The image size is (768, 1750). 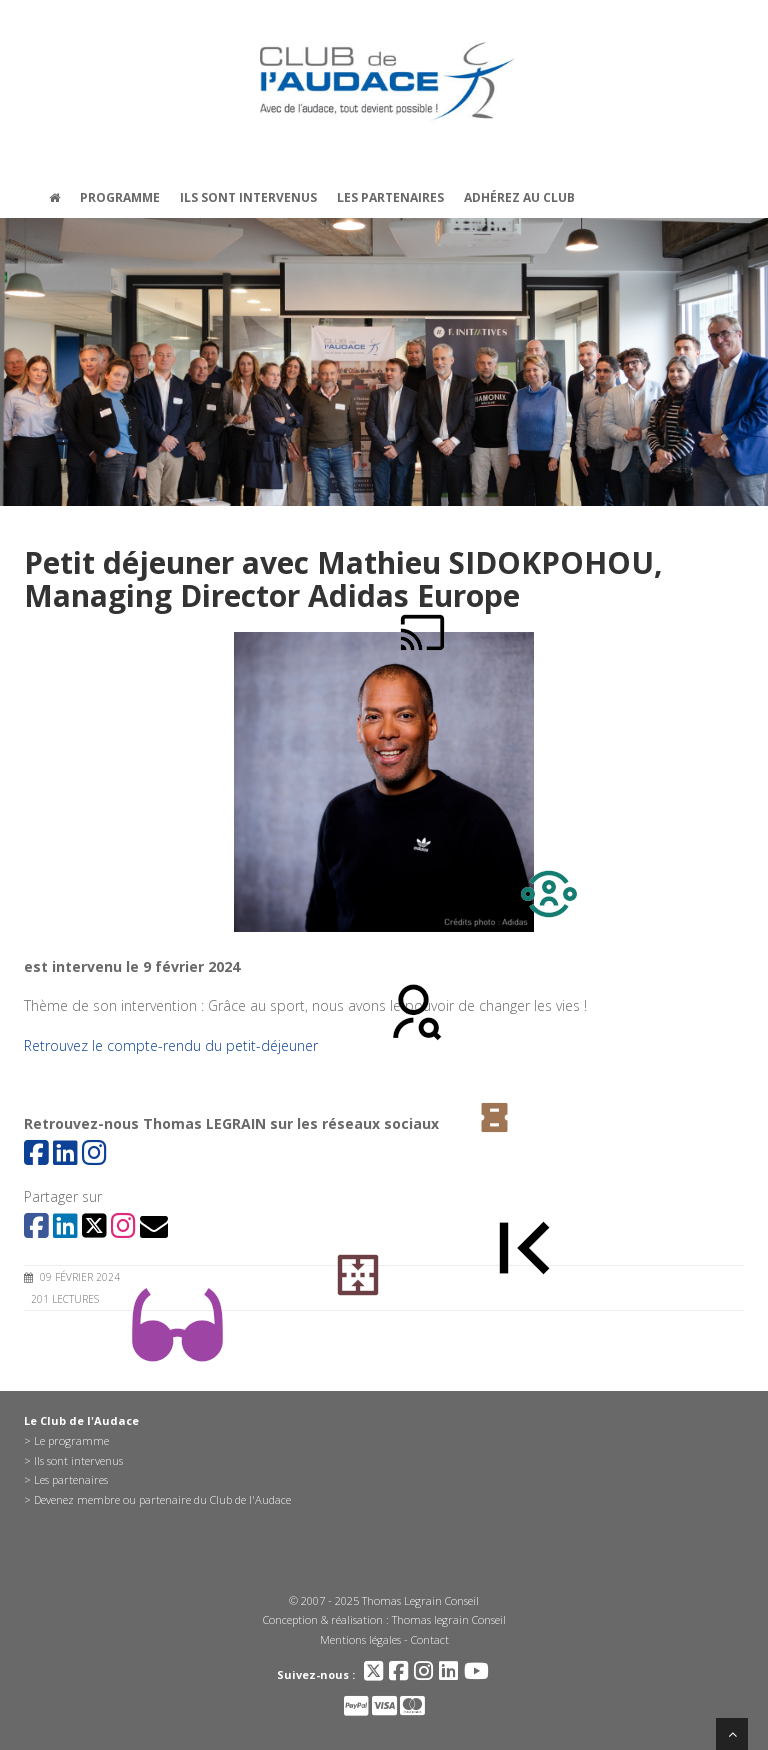 What do you see at coordinates (521, 1248) in the screenshot?
I see `skip to previous track` at bounding box center [521, 1248].